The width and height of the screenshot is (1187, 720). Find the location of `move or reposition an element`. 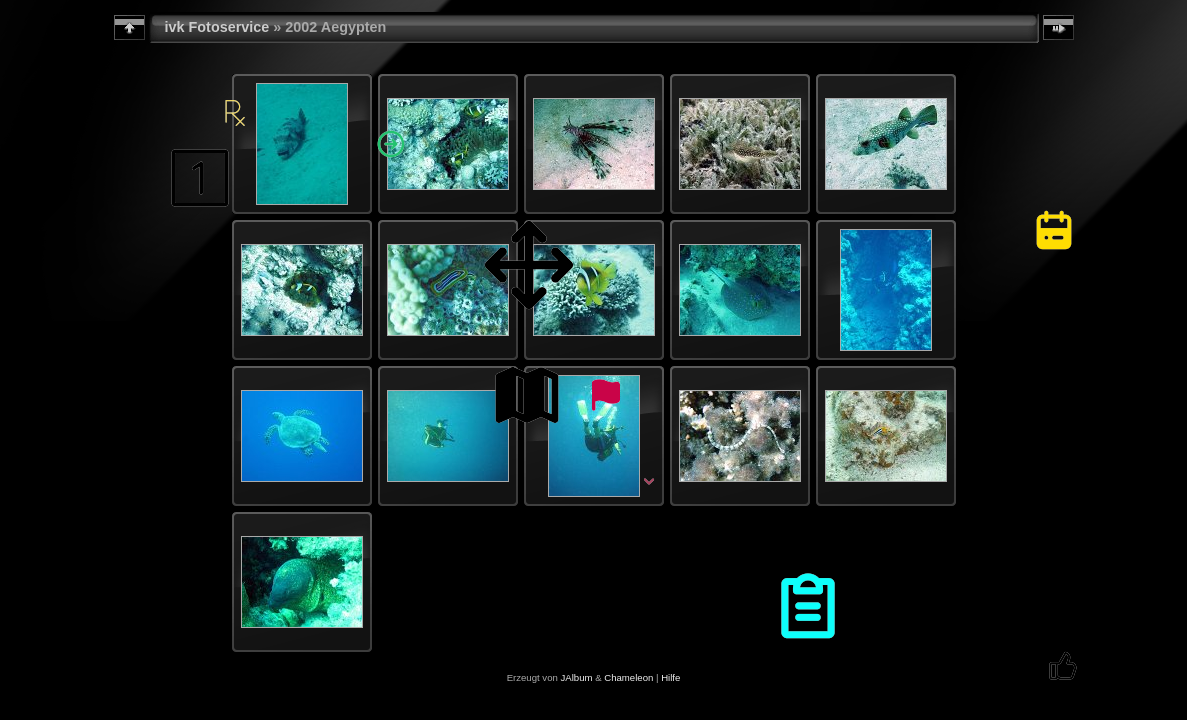

move or reposition an element is located at coordinates (529, 265).